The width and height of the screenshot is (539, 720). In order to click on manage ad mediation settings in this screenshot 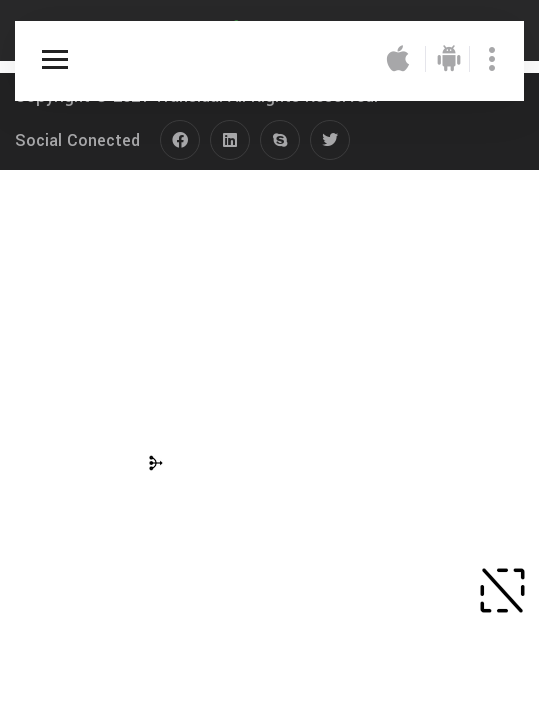, I will do `click(156, 463)`.